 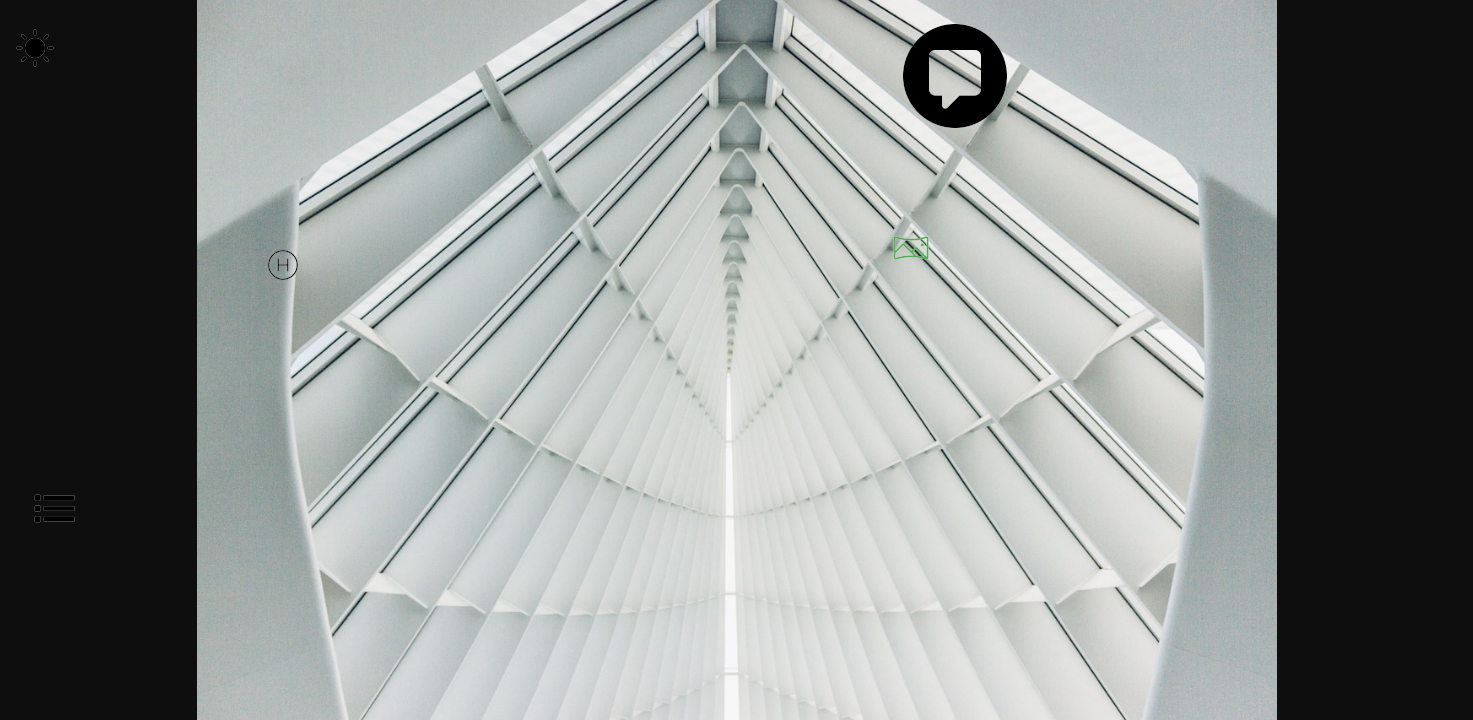 I want to click on view items in a list format, so click(x=54, y=508).